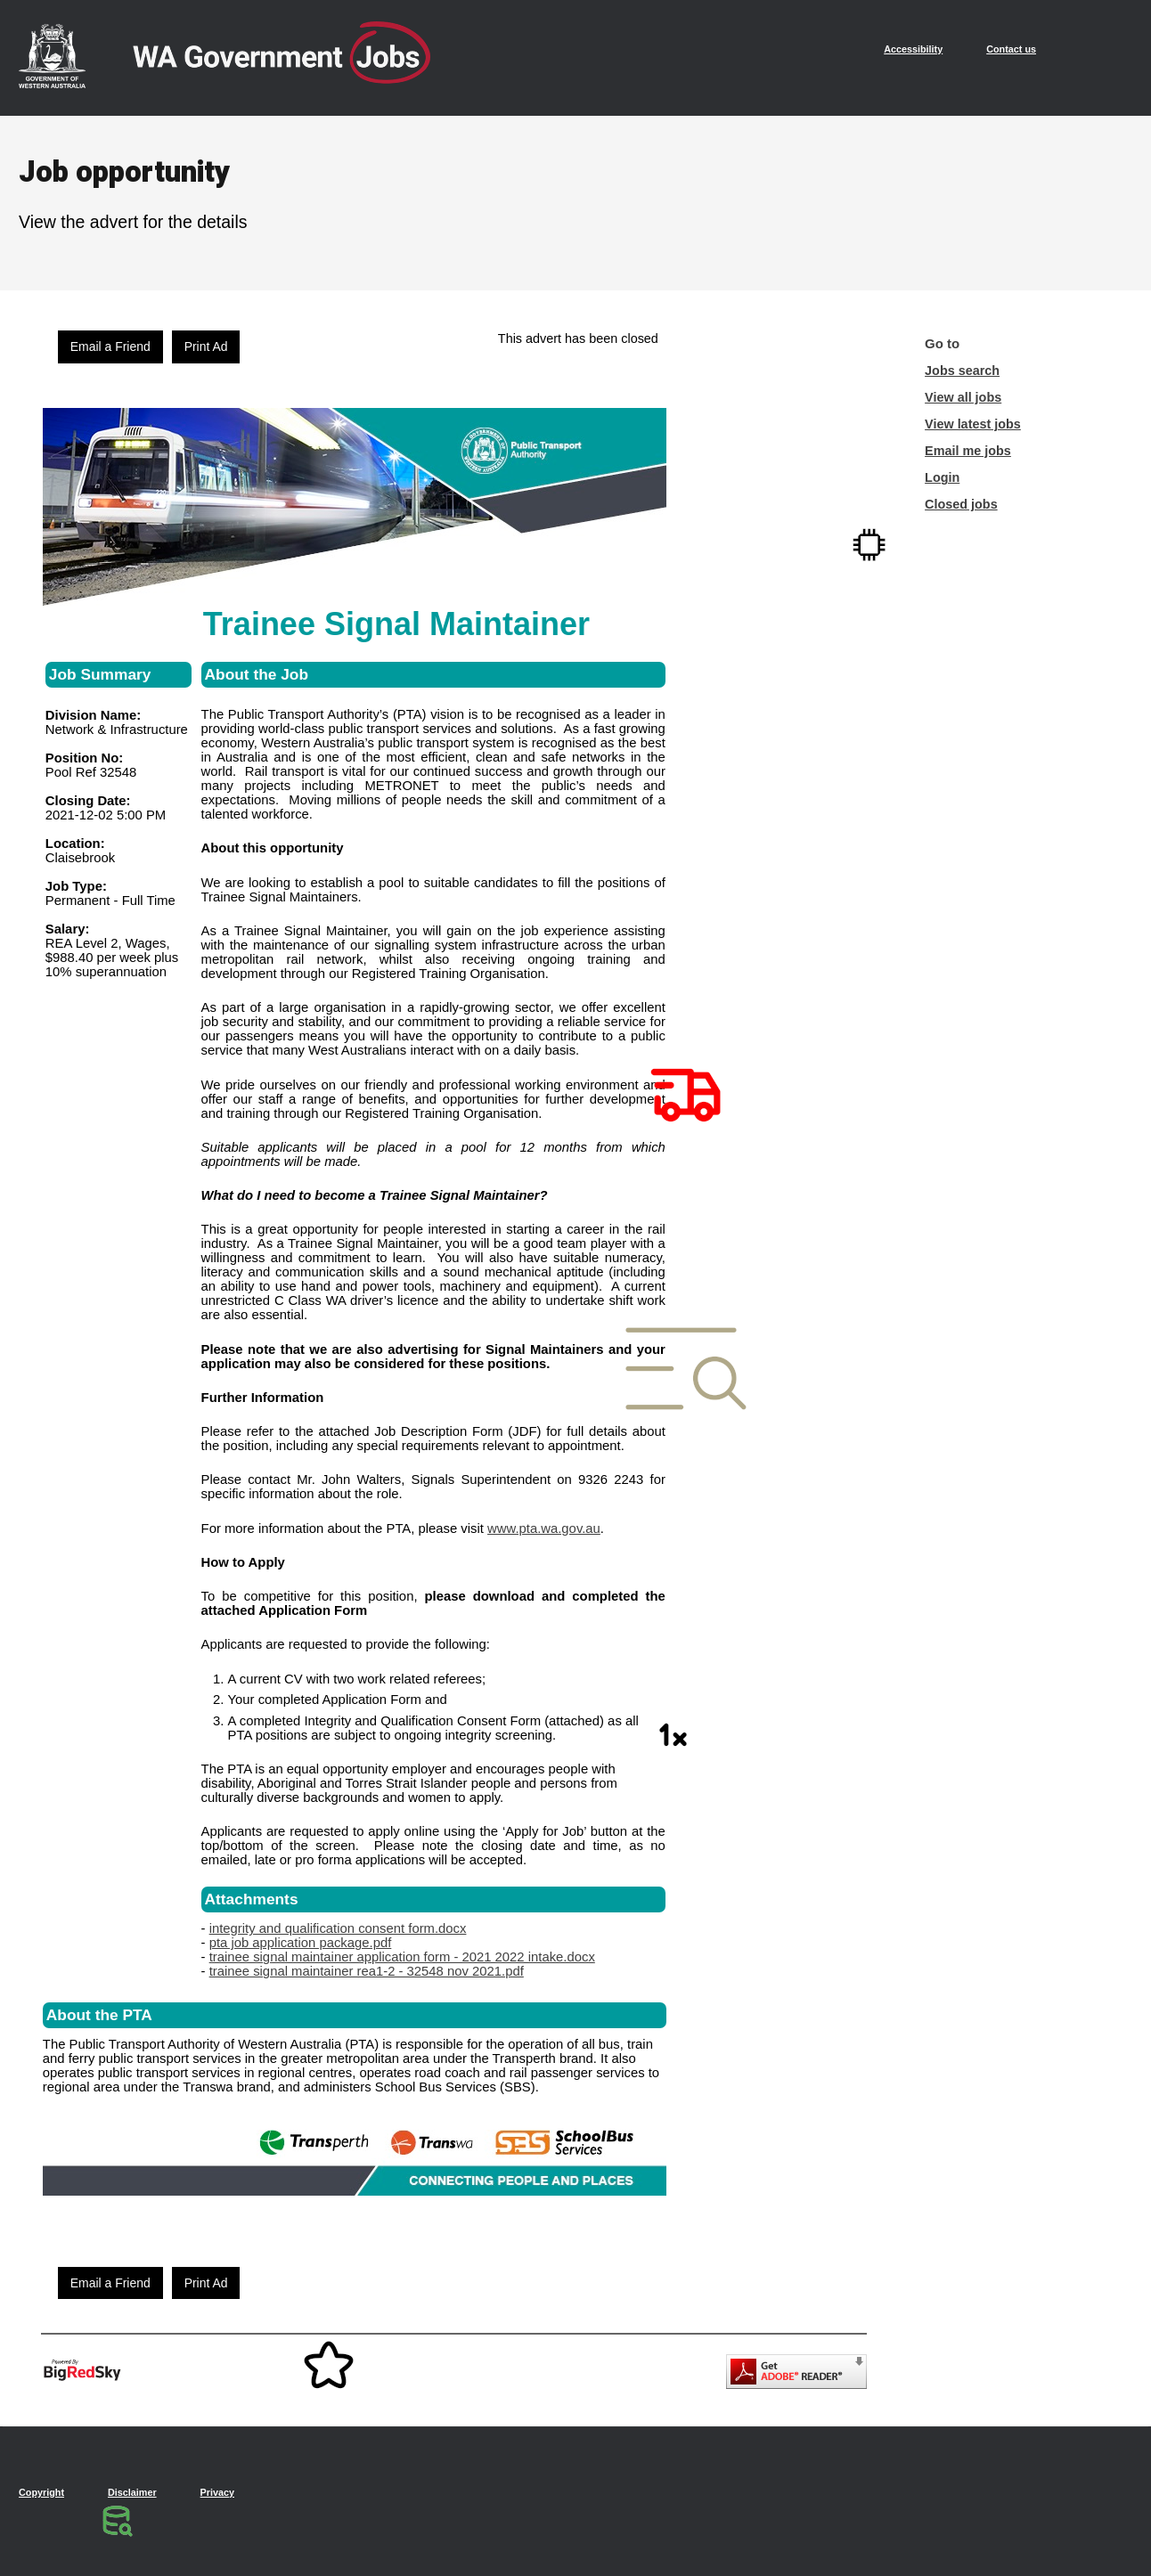  What do you see at coordinates (681, 1368) in the screenshot?
I see `search within a list or document` at bounding box center [681, 1368].